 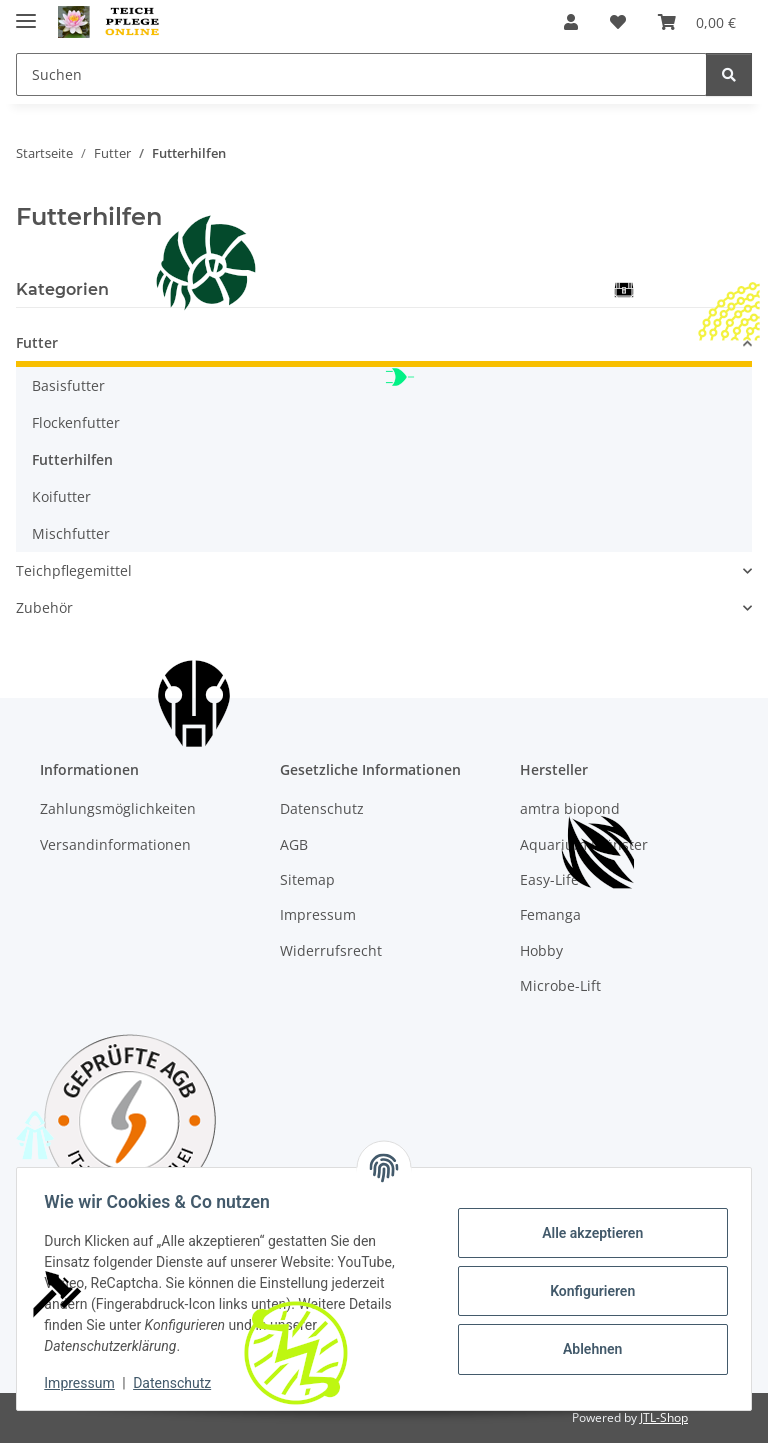 I want to click on indicates a secure or encrypted connection, so click(x=729, y=310).